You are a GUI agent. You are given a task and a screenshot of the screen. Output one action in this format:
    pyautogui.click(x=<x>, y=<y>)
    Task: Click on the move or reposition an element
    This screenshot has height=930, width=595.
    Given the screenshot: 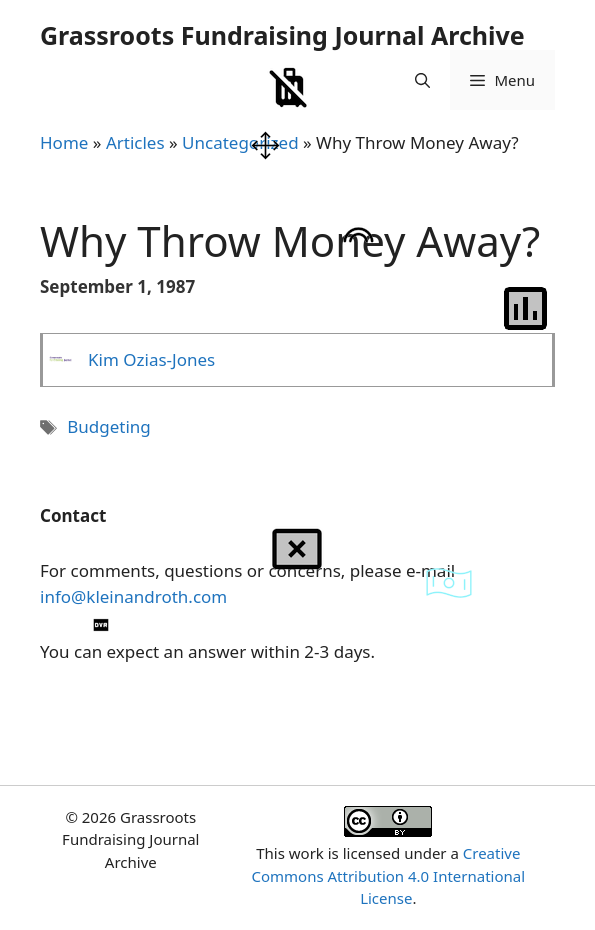 What is the action you would take?
    pyautogui.click(x=265, y=145)
    